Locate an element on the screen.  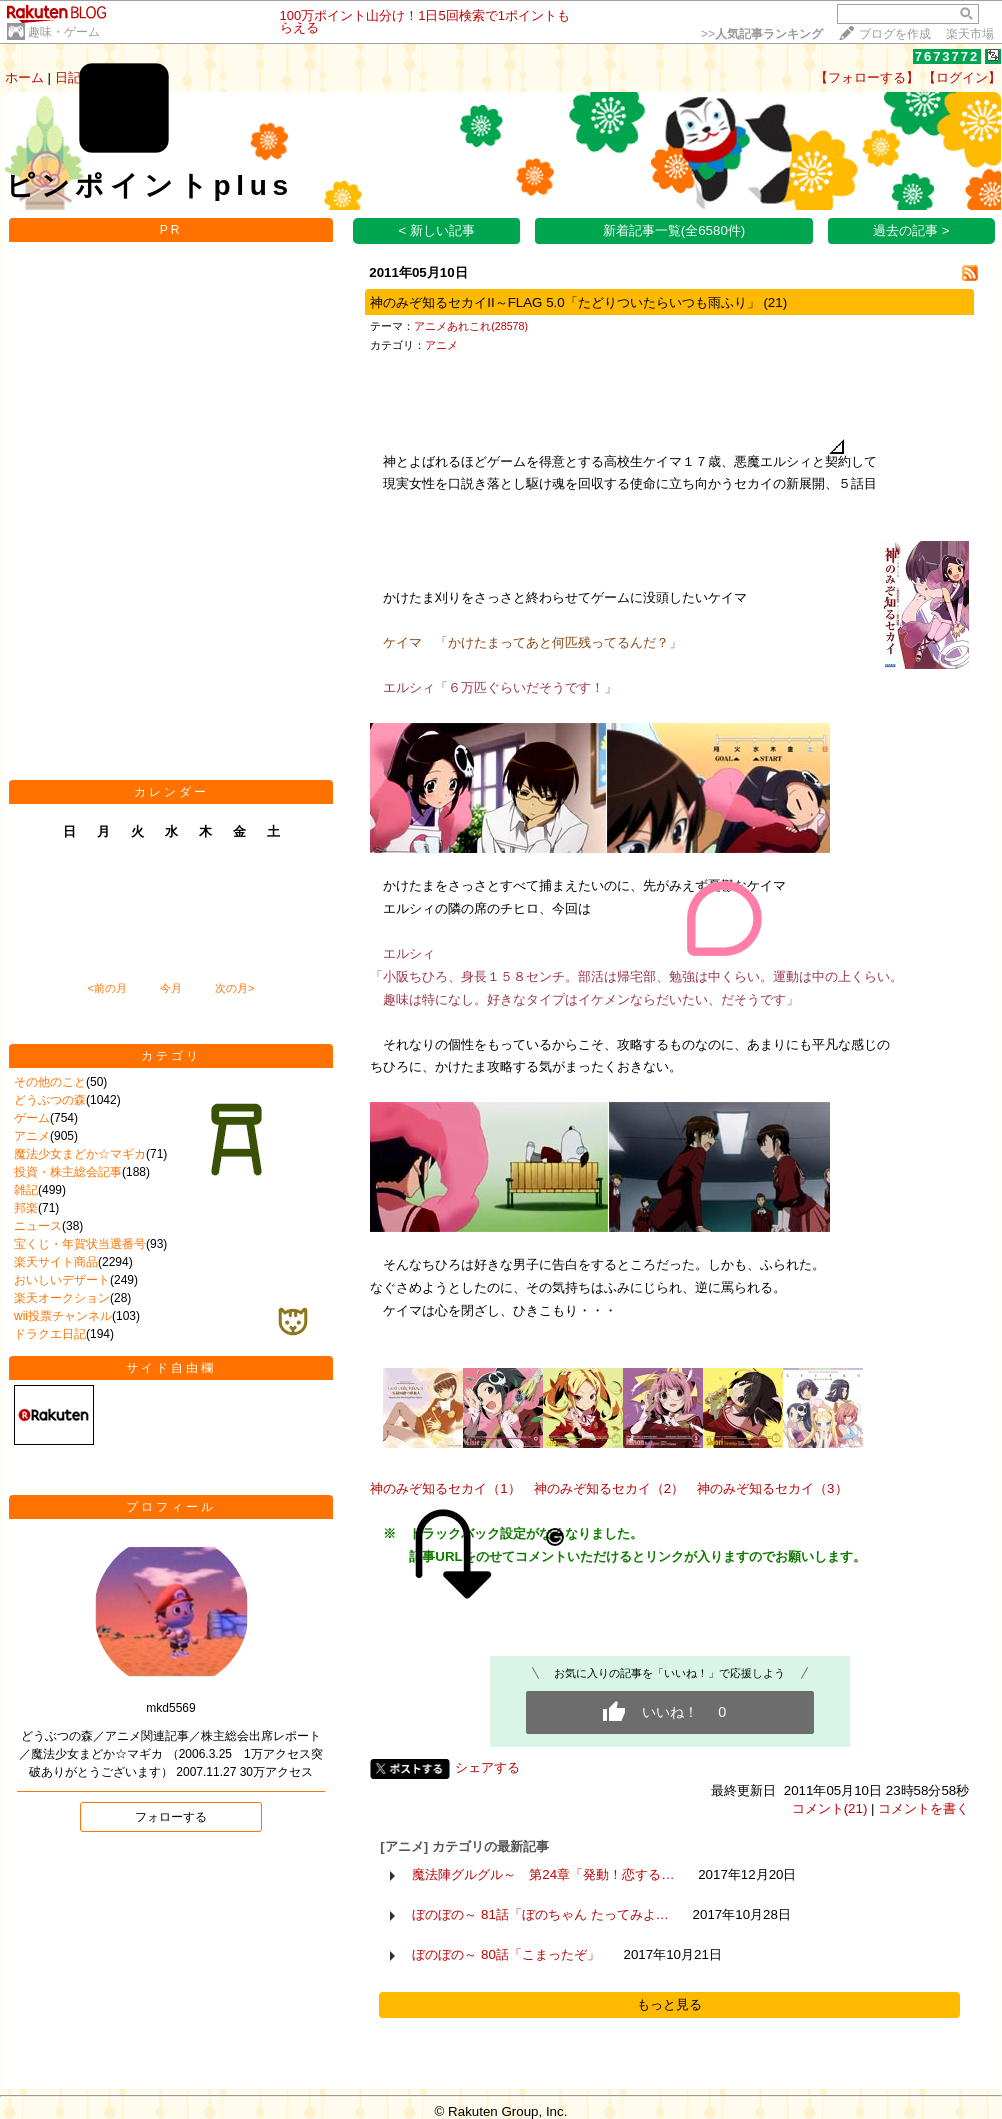
stop media playback is located at coordinates (124, 108).